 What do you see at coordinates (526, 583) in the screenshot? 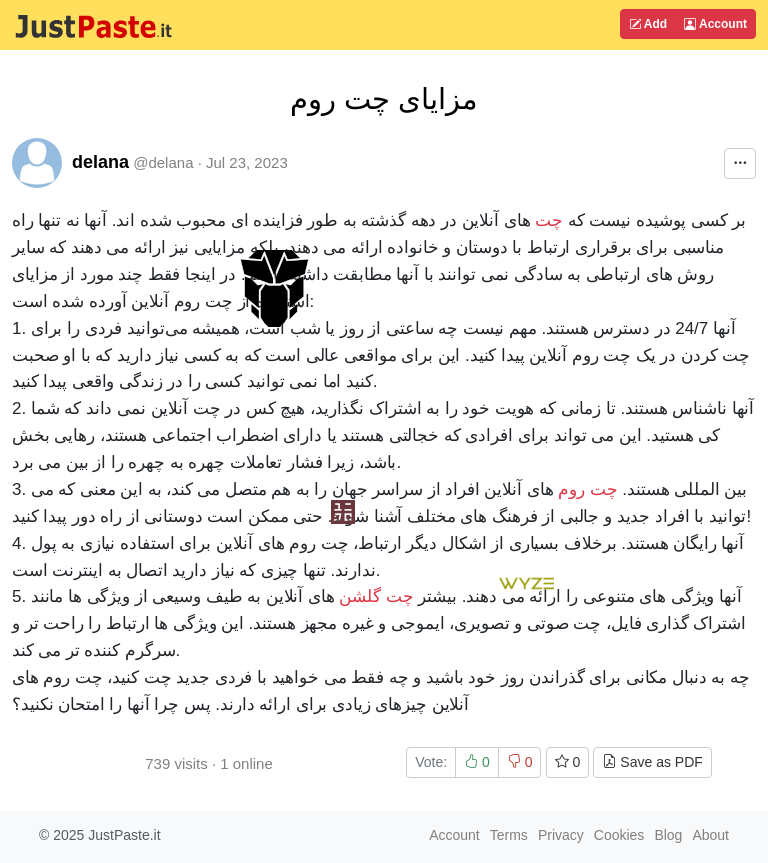
I see `open the Wyze smart home app` at bounding box center [526, 583].